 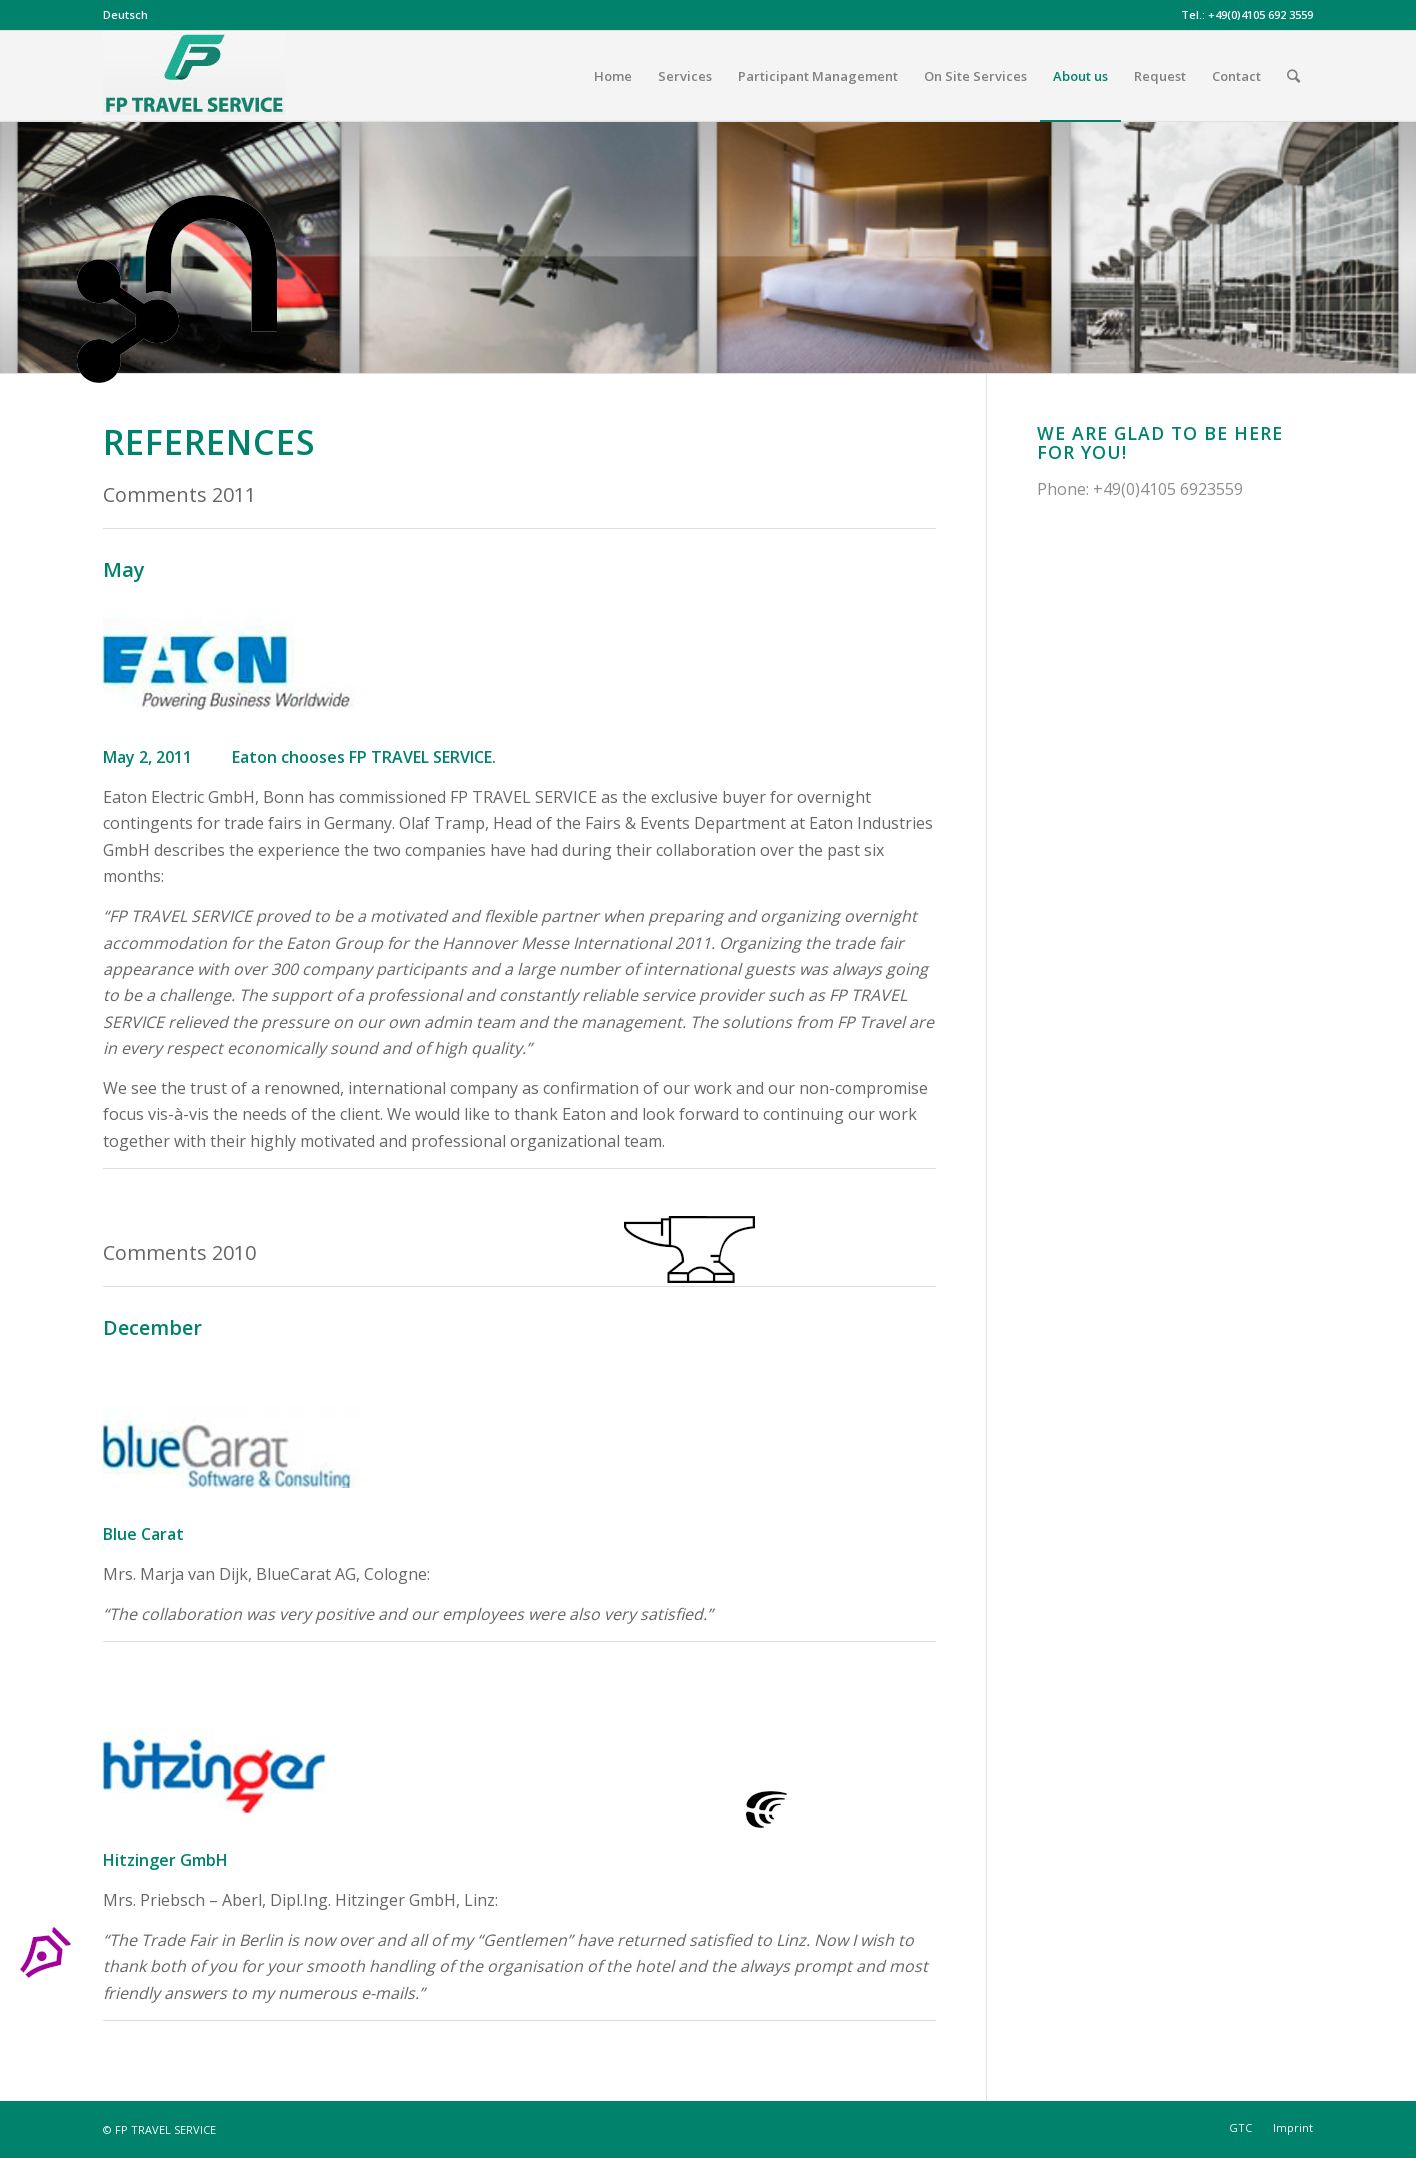 I want to click on access drawing or illustration tools, so click(x=43, y=1954).